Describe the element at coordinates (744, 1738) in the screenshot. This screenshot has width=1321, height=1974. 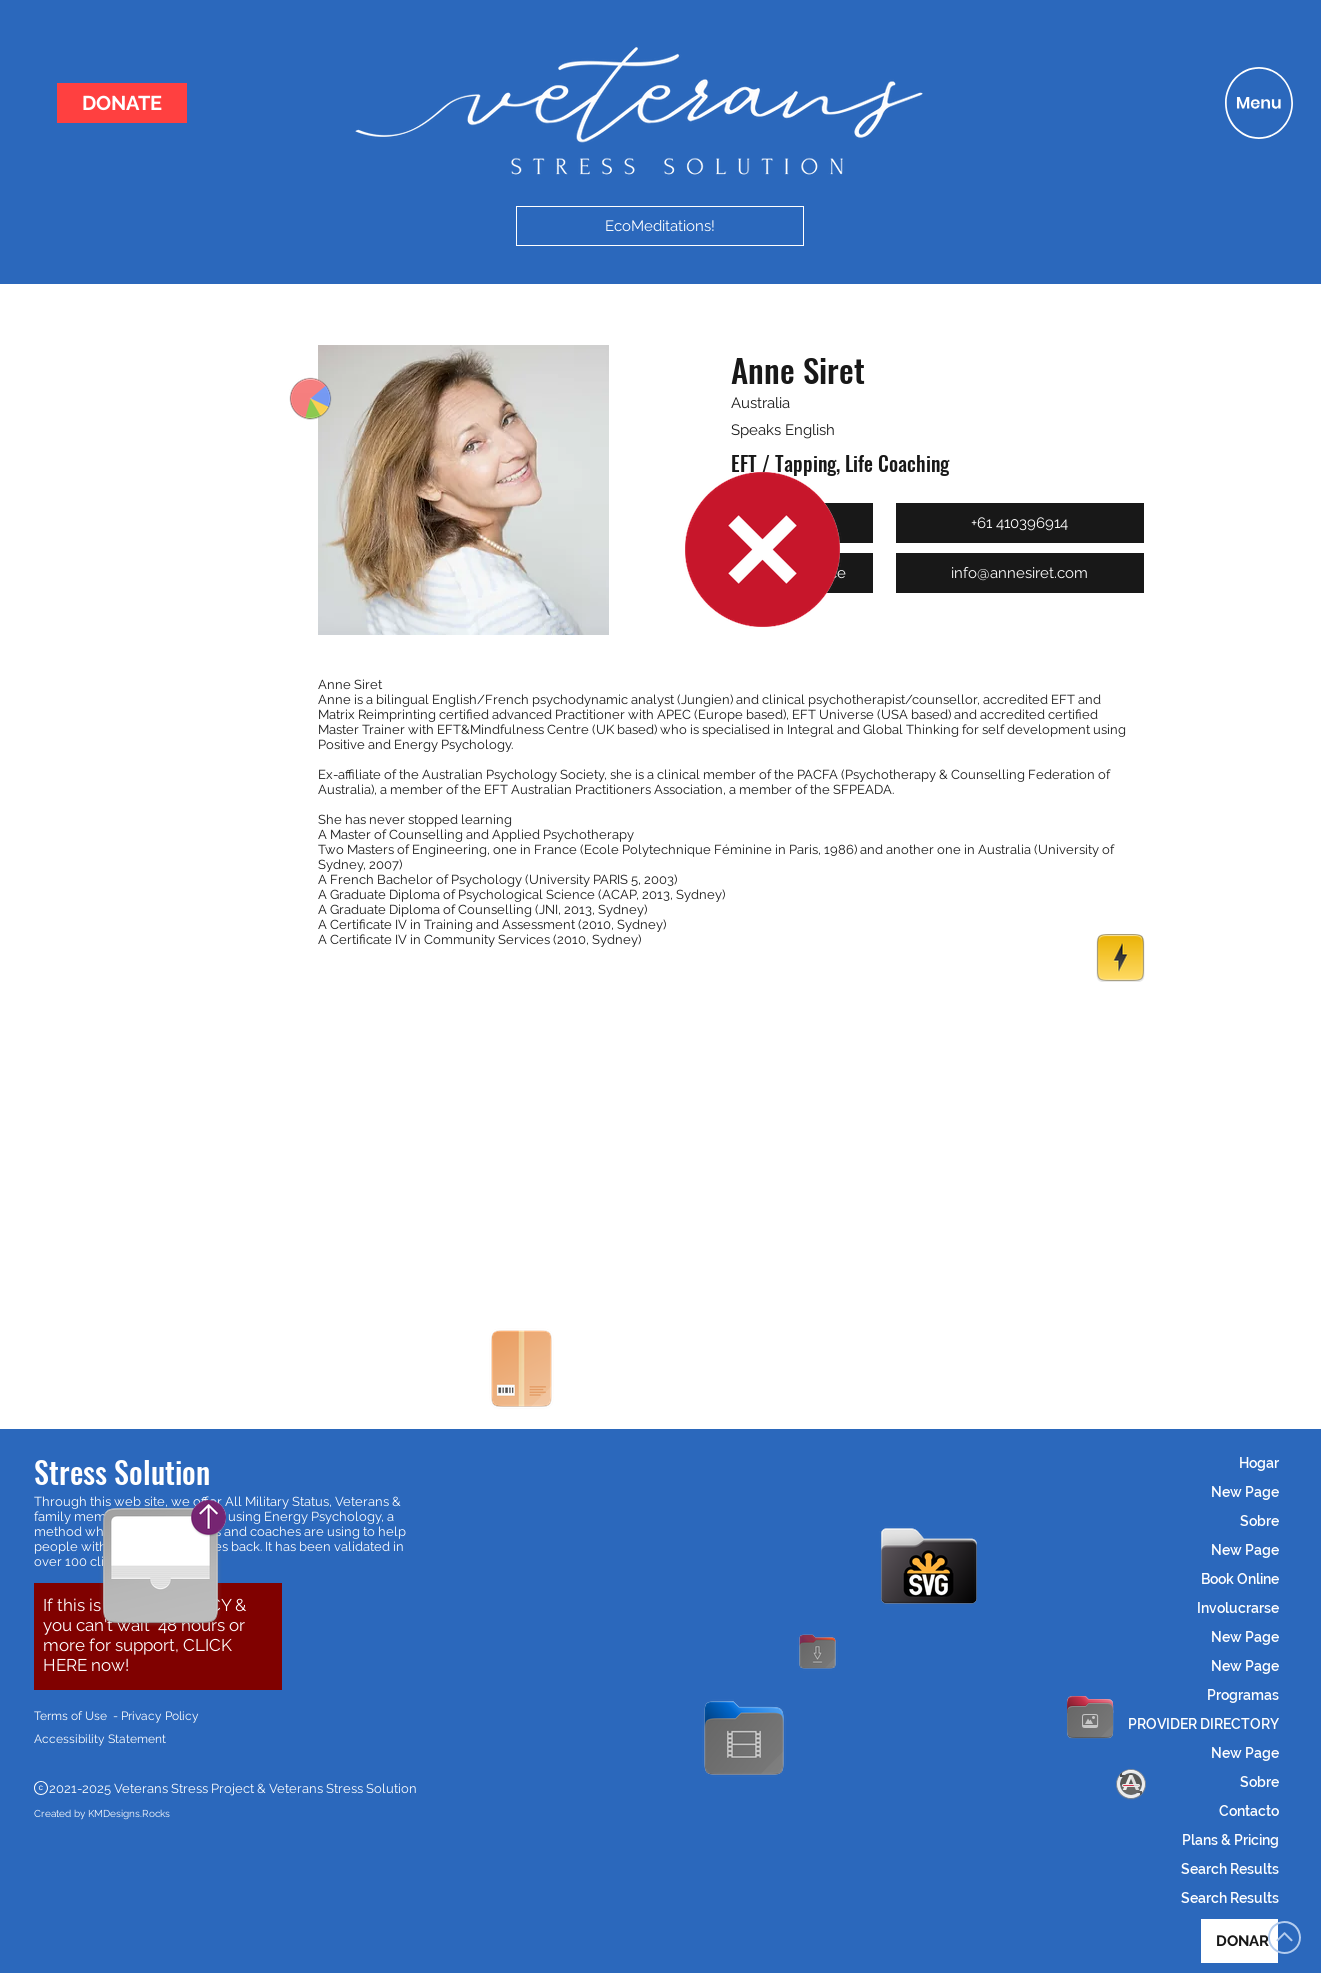
I see `open your videos folder` at that location.